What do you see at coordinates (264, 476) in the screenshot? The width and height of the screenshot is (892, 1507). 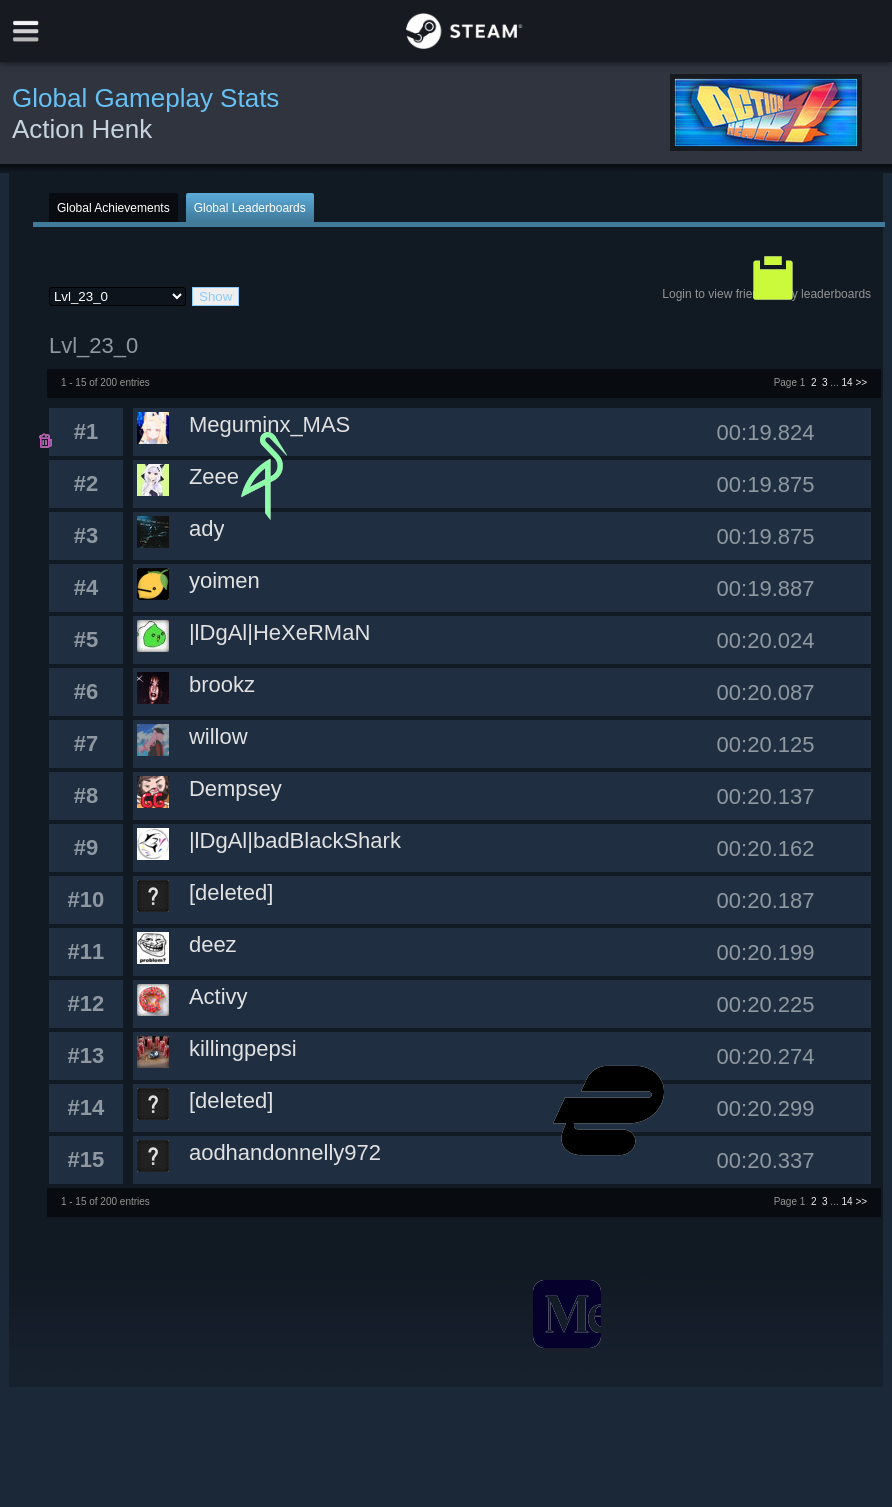 I see `minio object storage service logo` at bounding box center [264, 476].